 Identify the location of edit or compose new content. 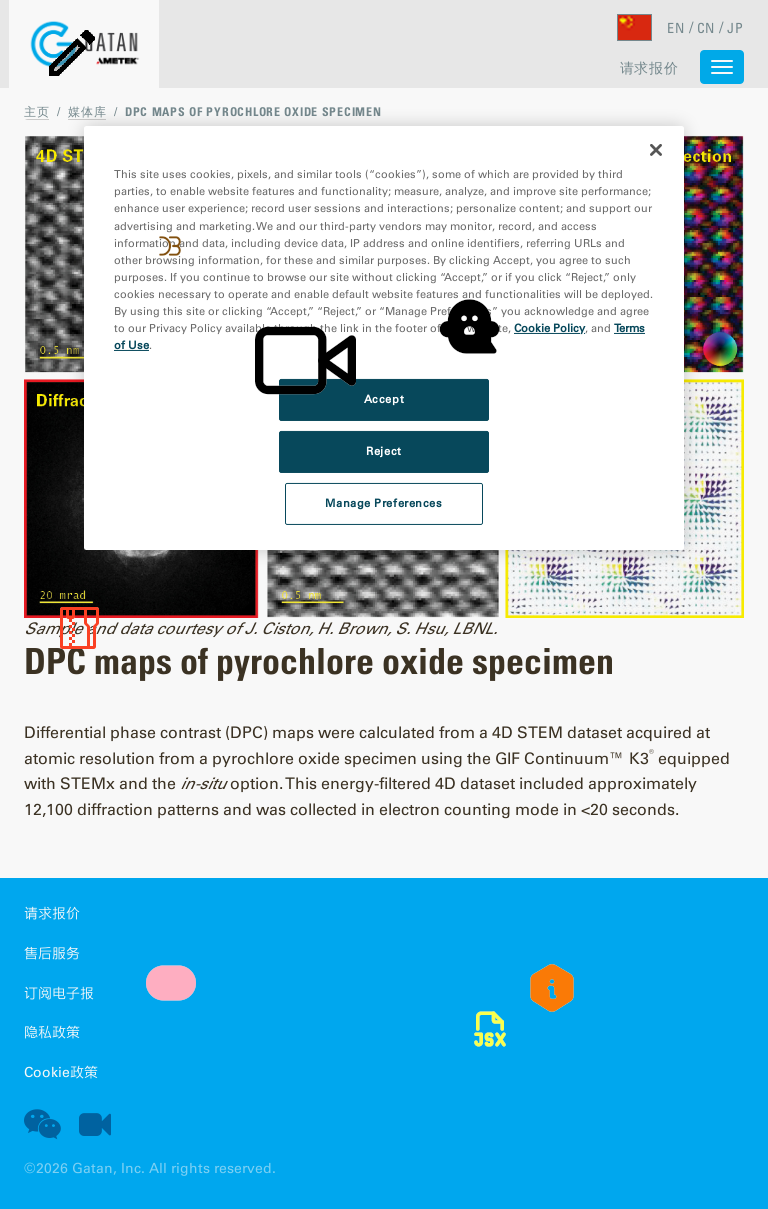
(72, 53).